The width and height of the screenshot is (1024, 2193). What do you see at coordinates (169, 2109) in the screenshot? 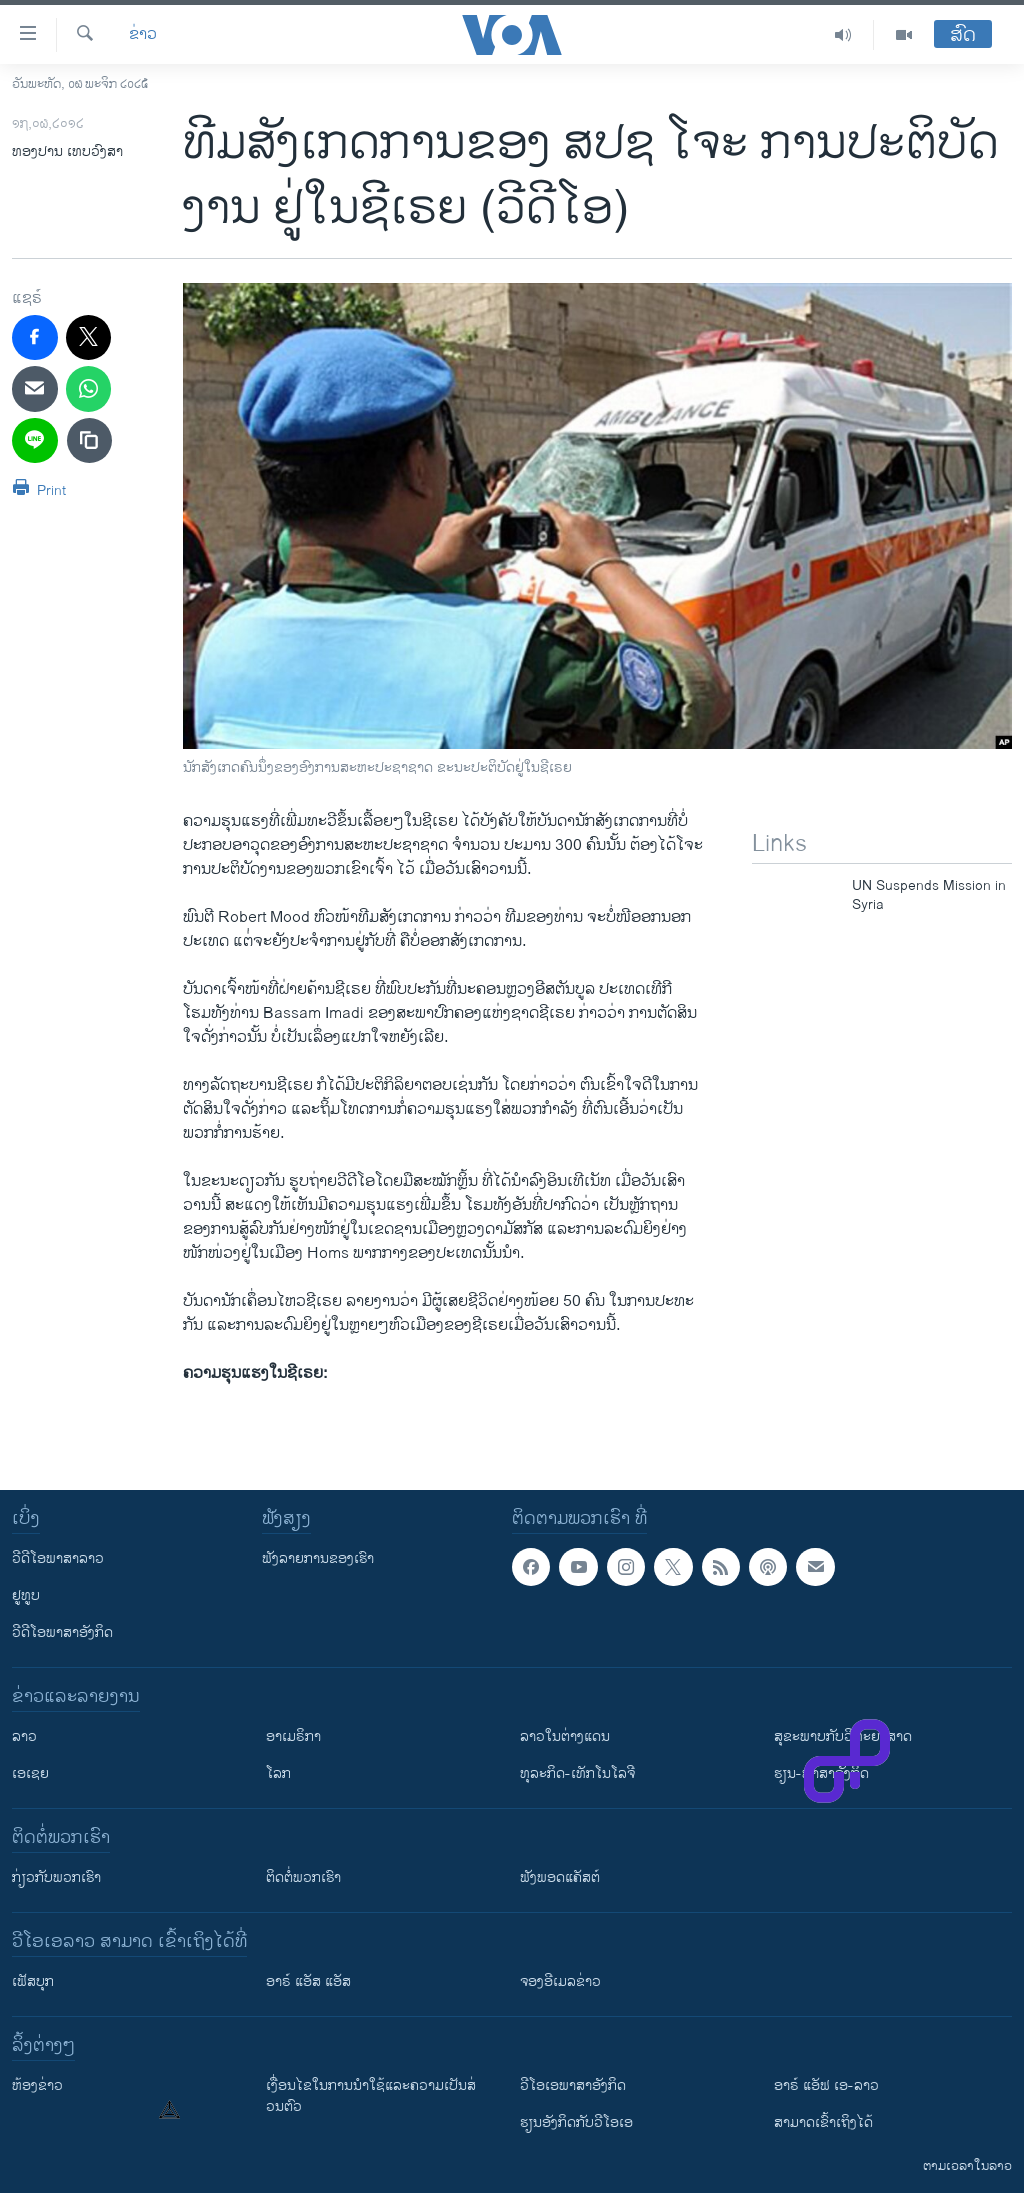
I see `basic attention token (BAT) cryptocurrency logo` at bounding box center [169, 2109].